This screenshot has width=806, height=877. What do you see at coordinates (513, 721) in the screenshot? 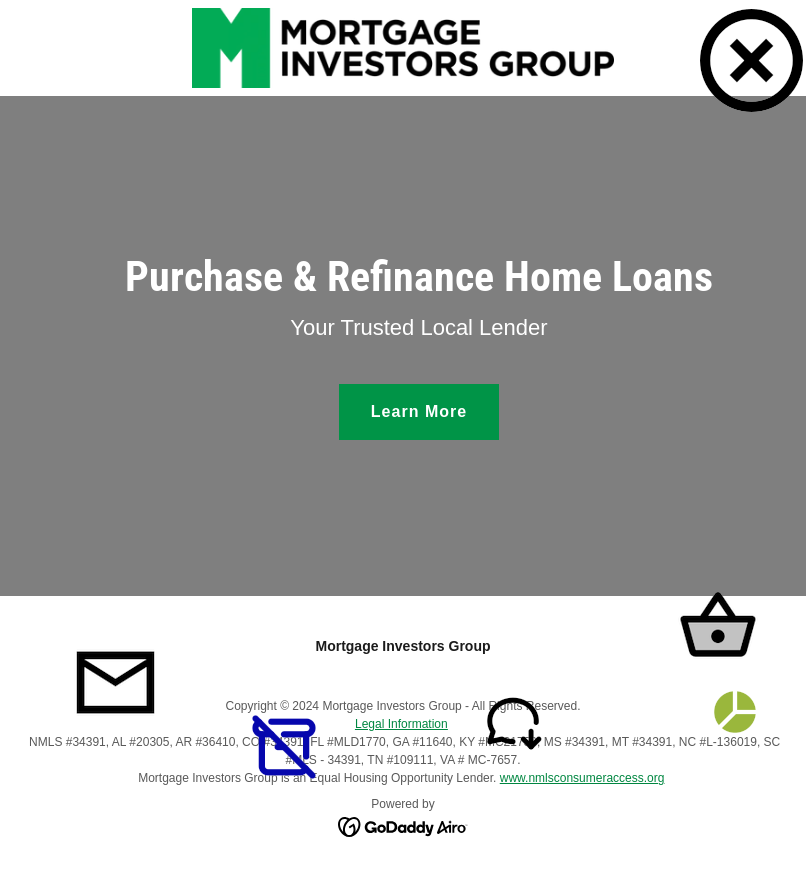
I see `download conversation or chat history` at bounding box center [513, 721].